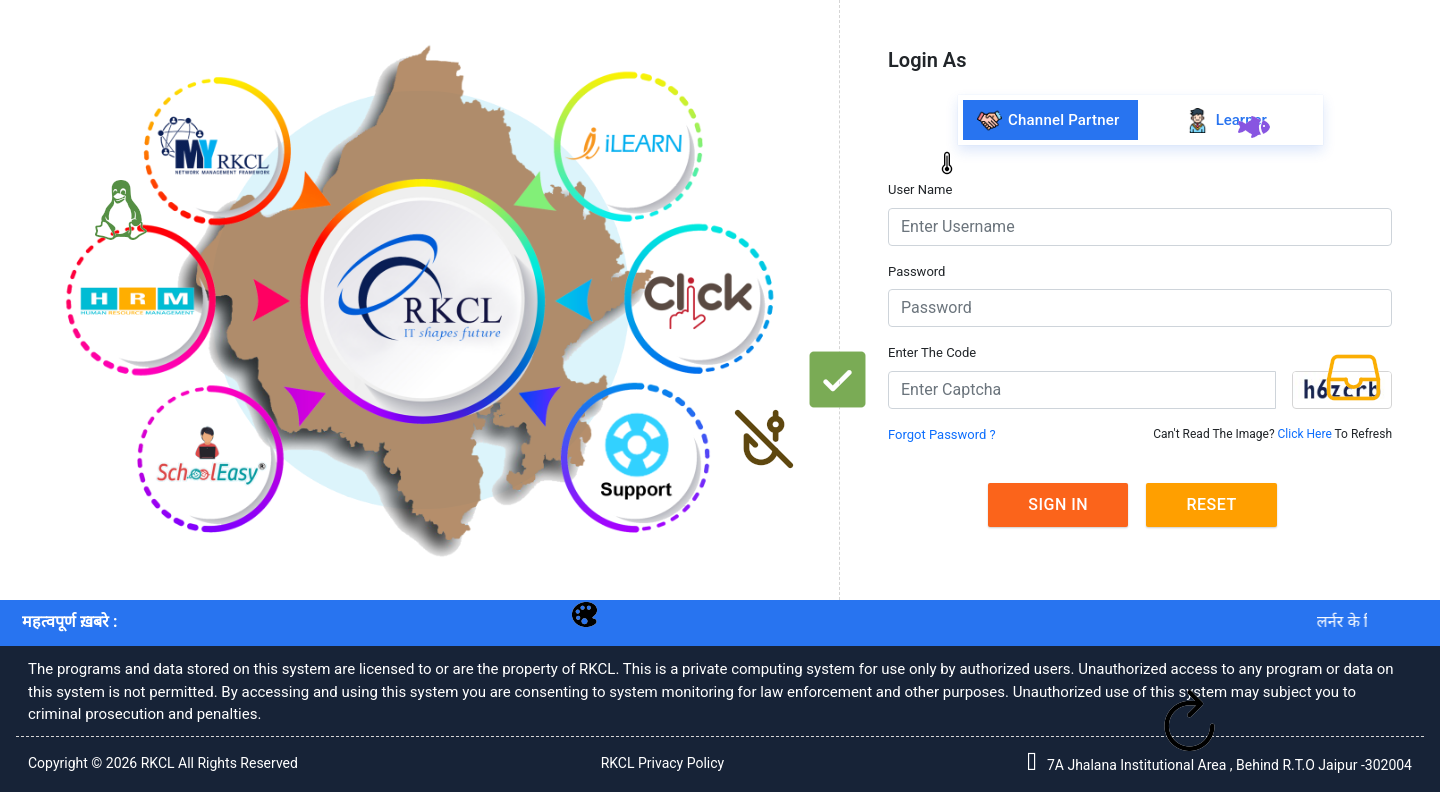 This screenshot has height=792, width=1440. What do you see at coordinates (584, 614) in the screenshot?
I see `open color picker or theme settings` at bounding box center [584, 614].